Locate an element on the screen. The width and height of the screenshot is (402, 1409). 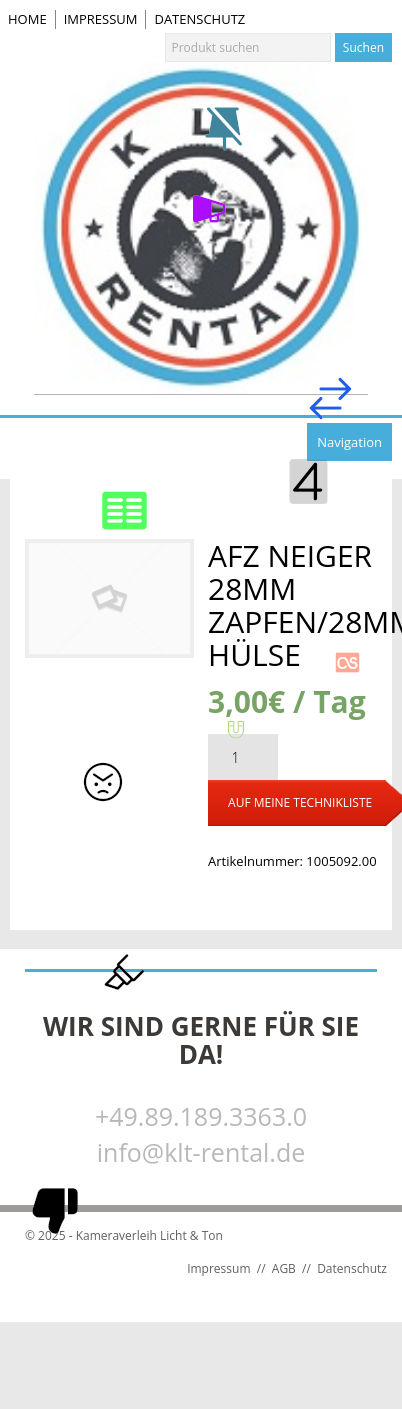
make an announcement or broadcast is located at coordinates (208, 210).